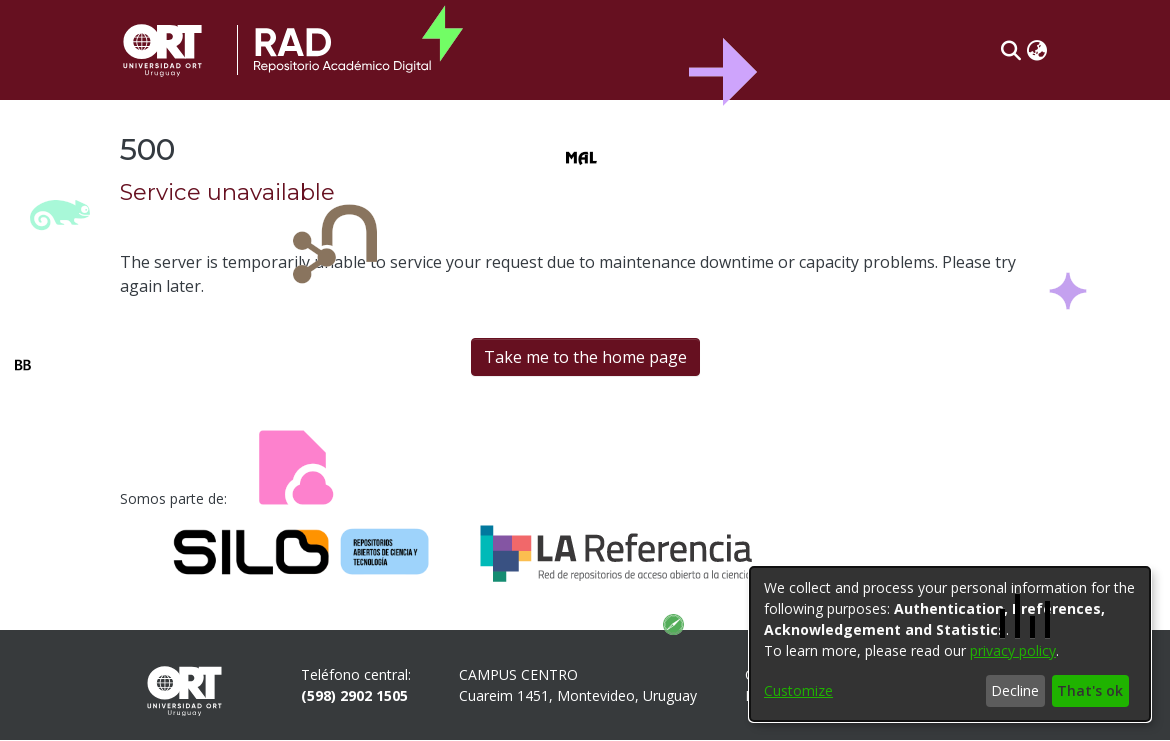 The image size is (1170, 741). Describe the element at coordinates (1068, 291) in the screenshot. I see `indicates clear, sunny weather conditions` at that location.